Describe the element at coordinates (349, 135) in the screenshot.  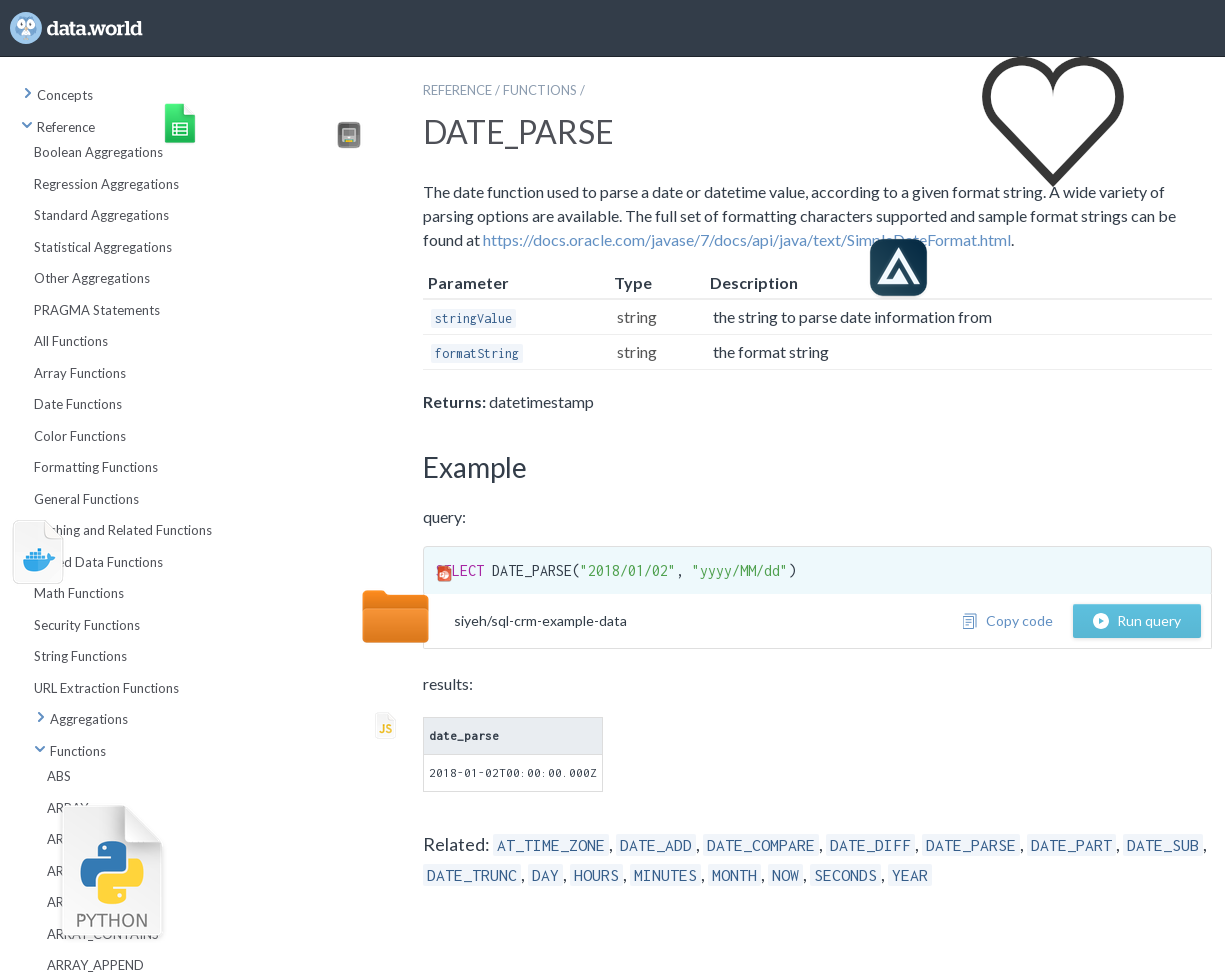
I see `indicates a ROM file type` at that location.